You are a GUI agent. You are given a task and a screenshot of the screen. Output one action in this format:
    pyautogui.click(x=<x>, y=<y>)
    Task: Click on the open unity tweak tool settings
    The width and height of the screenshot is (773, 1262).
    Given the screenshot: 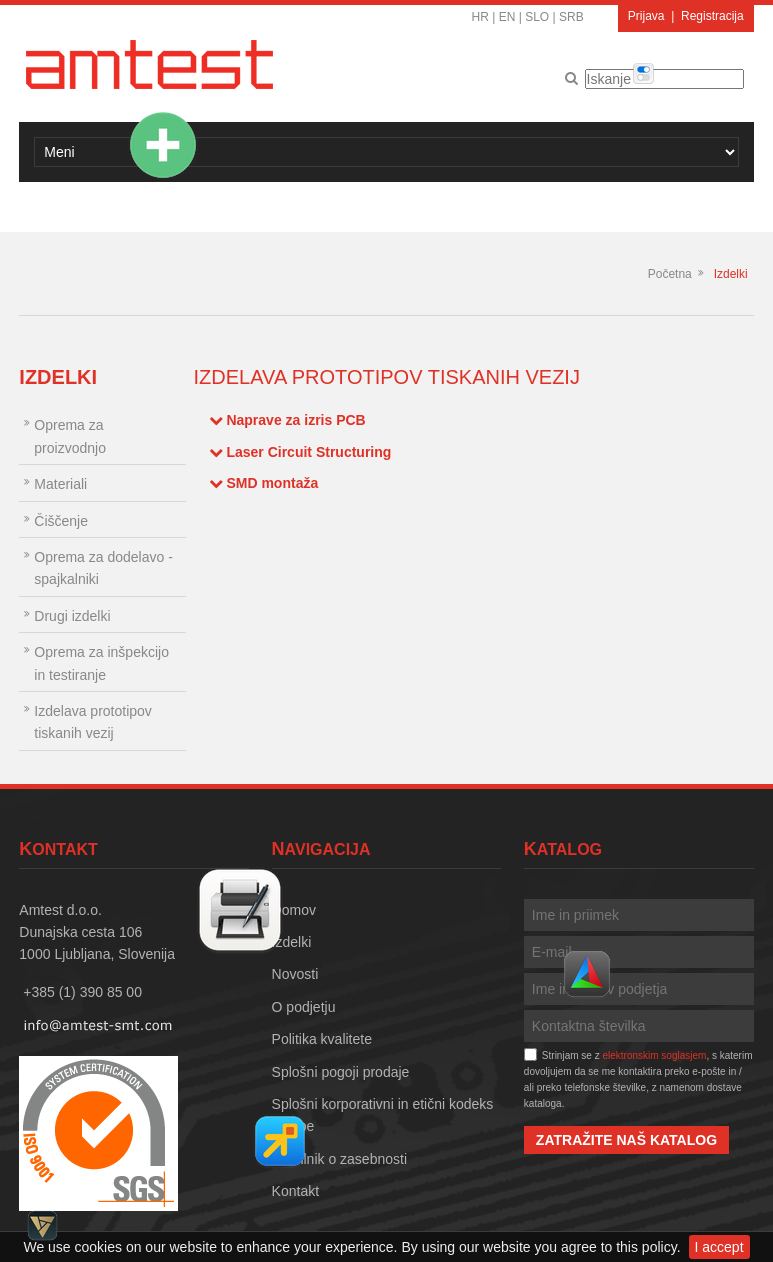 What is the action you would take?
    pyautogui.click(x=643, y=73)
    